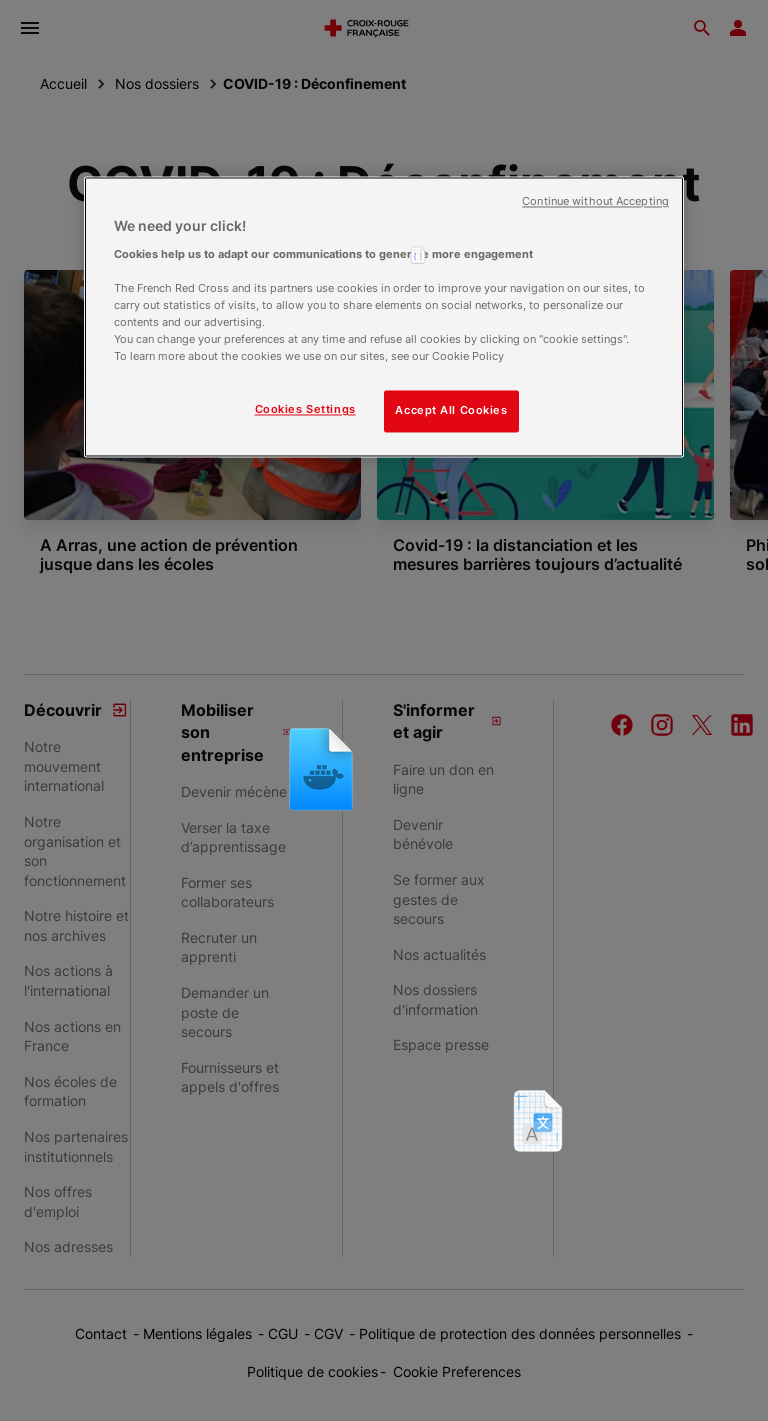 Image resolution: width=768 pixels, height=1421 pixels. What do you see at coordinates (538, 1121) in the screenshot?
I see `a gettext translation template file (.pot)` at bounding box center [538, 1121].